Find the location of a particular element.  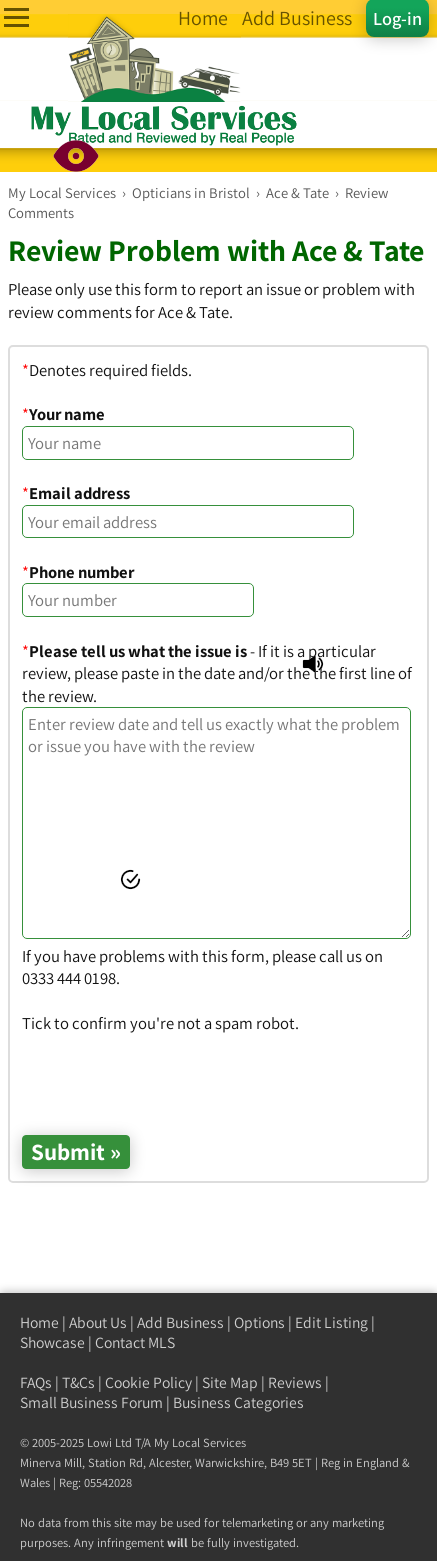

view or preview content is located at coordinates (76, 156).